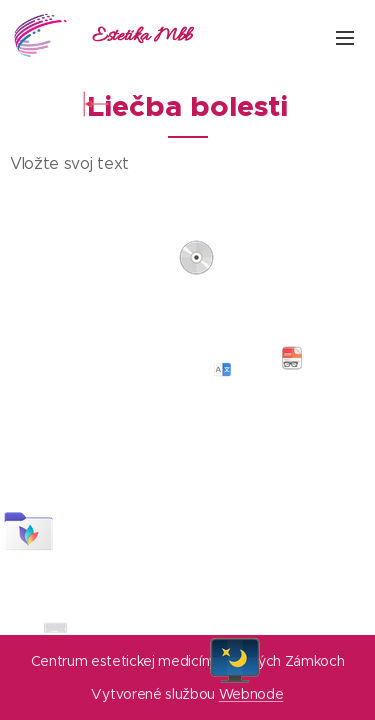  Describe the element at coordinates (292, 358) in the screenshot. I see `open the Papers document viewer app` at that location.